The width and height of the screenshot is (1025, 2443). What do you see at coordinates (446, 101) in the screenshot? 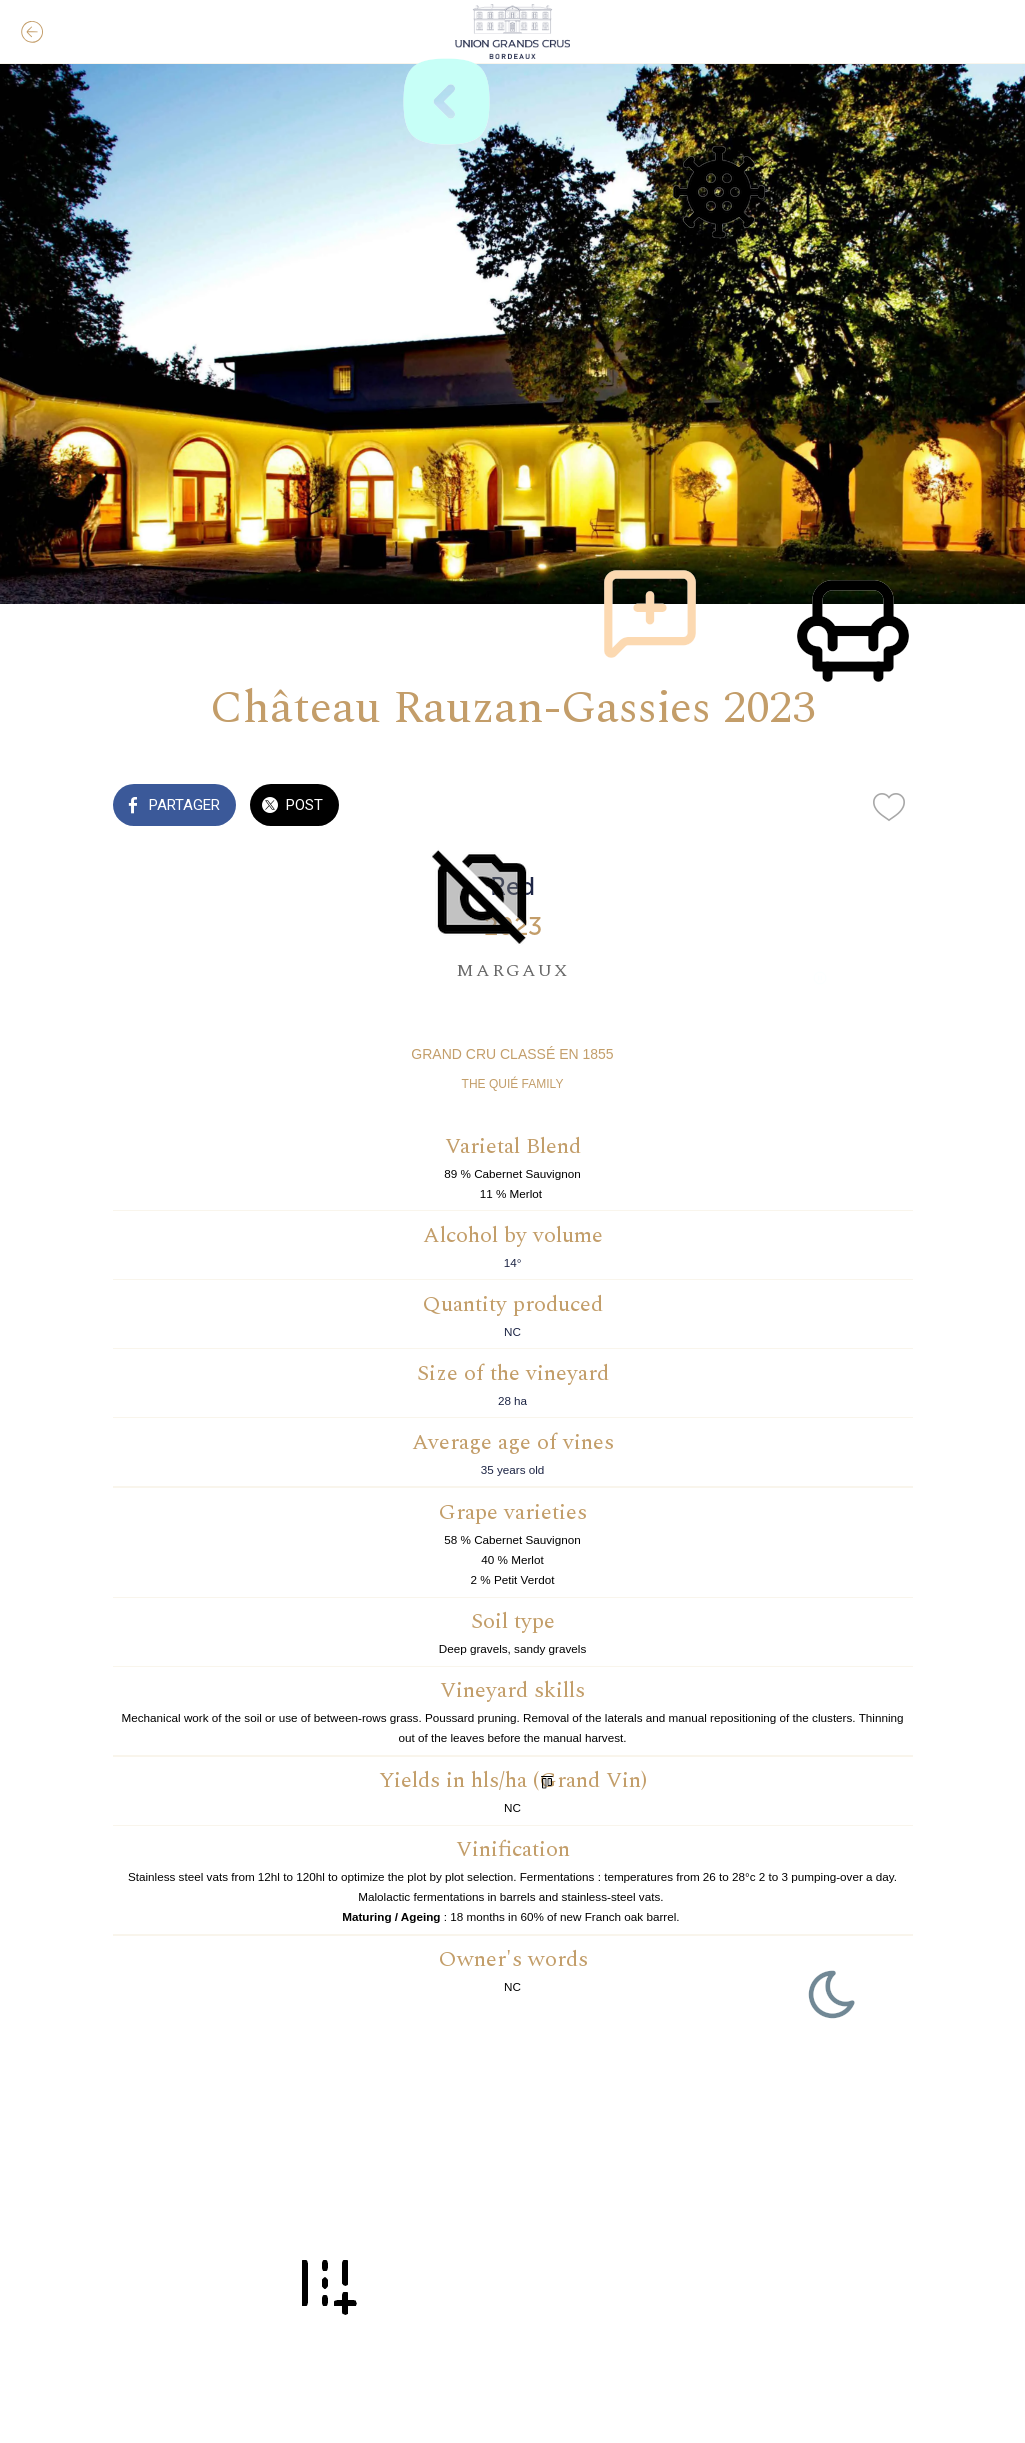
I see `go back to the previous screen` at bounding box center [446, 101].